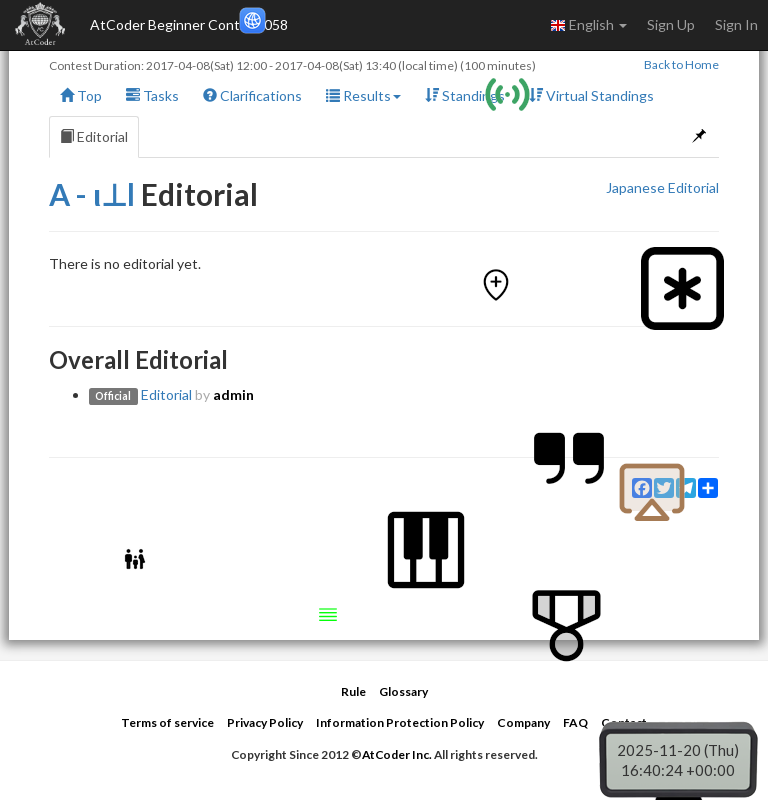 The width and height of the screenshot is (768, 800). Describe the element at coordinates (252, 20) in the screenshot. I see `access web-based applications` at that location.